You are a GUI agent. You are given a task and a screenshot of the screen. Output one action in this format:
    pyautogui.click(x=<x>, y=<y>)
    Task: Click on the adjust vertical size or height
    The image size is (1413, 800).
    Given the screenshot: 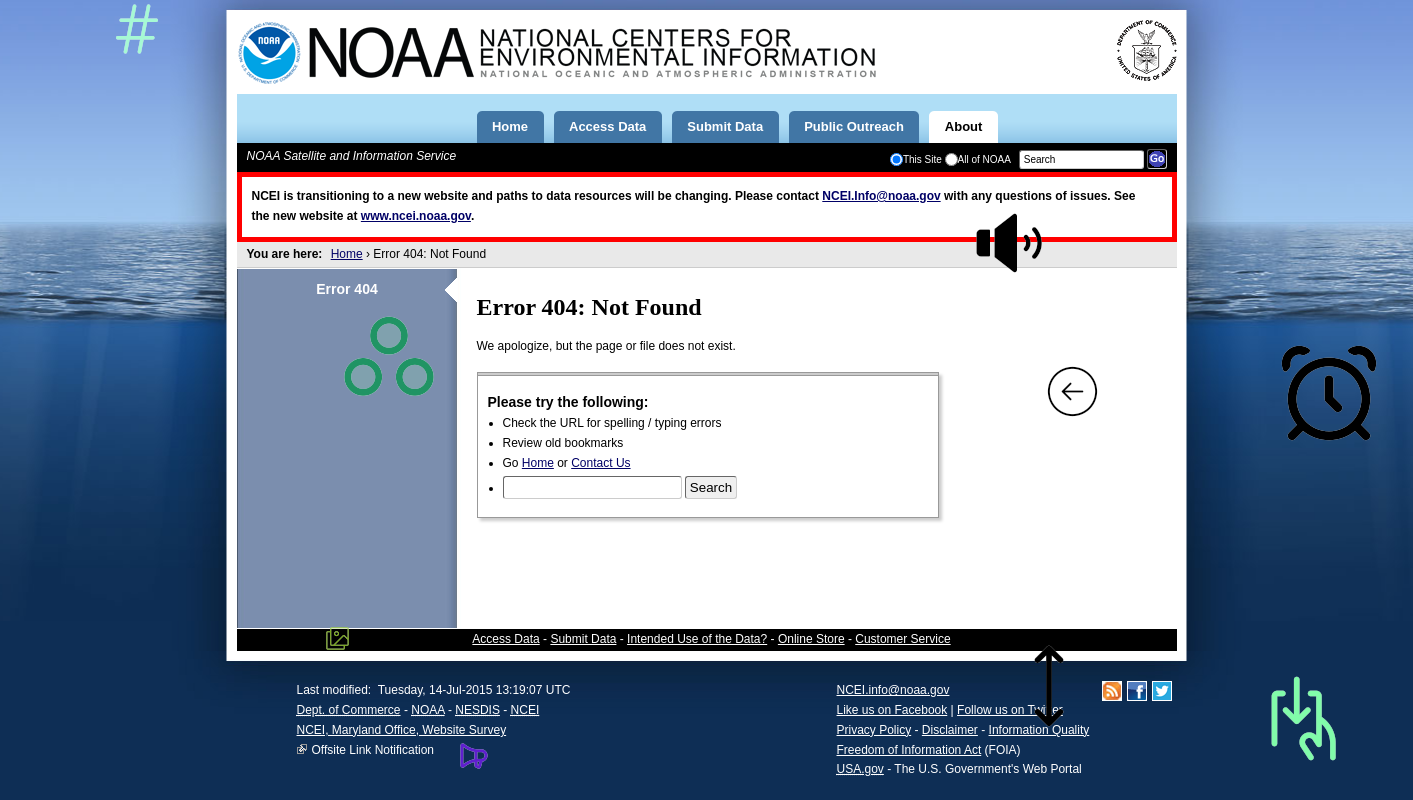 What is the action you would take?
    pyautogui.click(x=1049, y=686)
    